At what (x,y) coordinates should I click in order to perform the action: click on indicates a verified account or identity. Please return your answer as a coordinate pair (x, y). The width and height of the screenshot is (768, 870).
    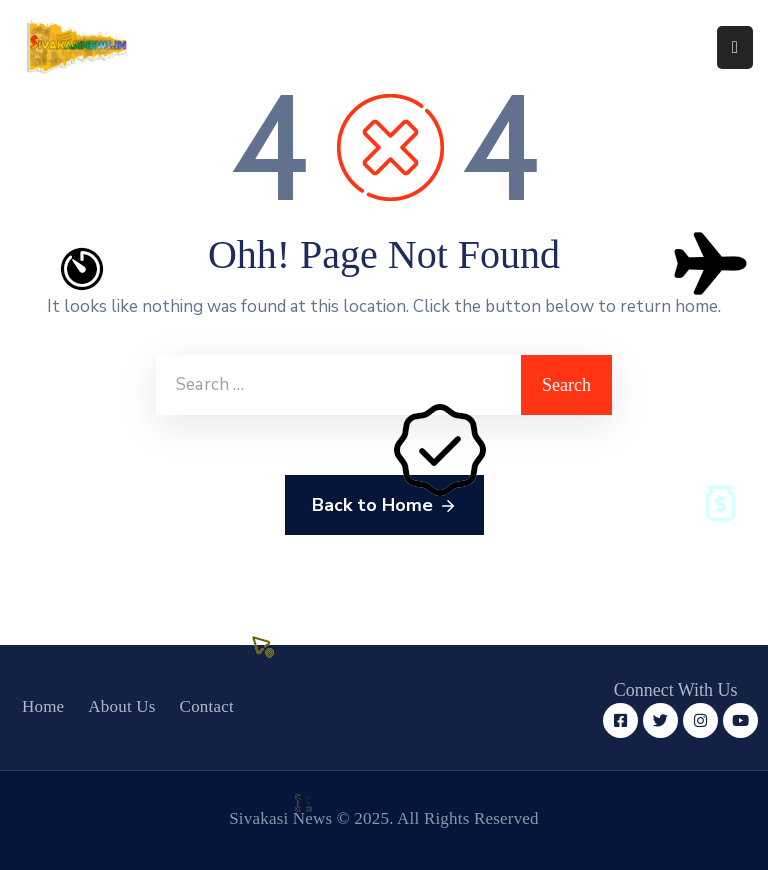
    Looking at the image, I should click on (440, 450).